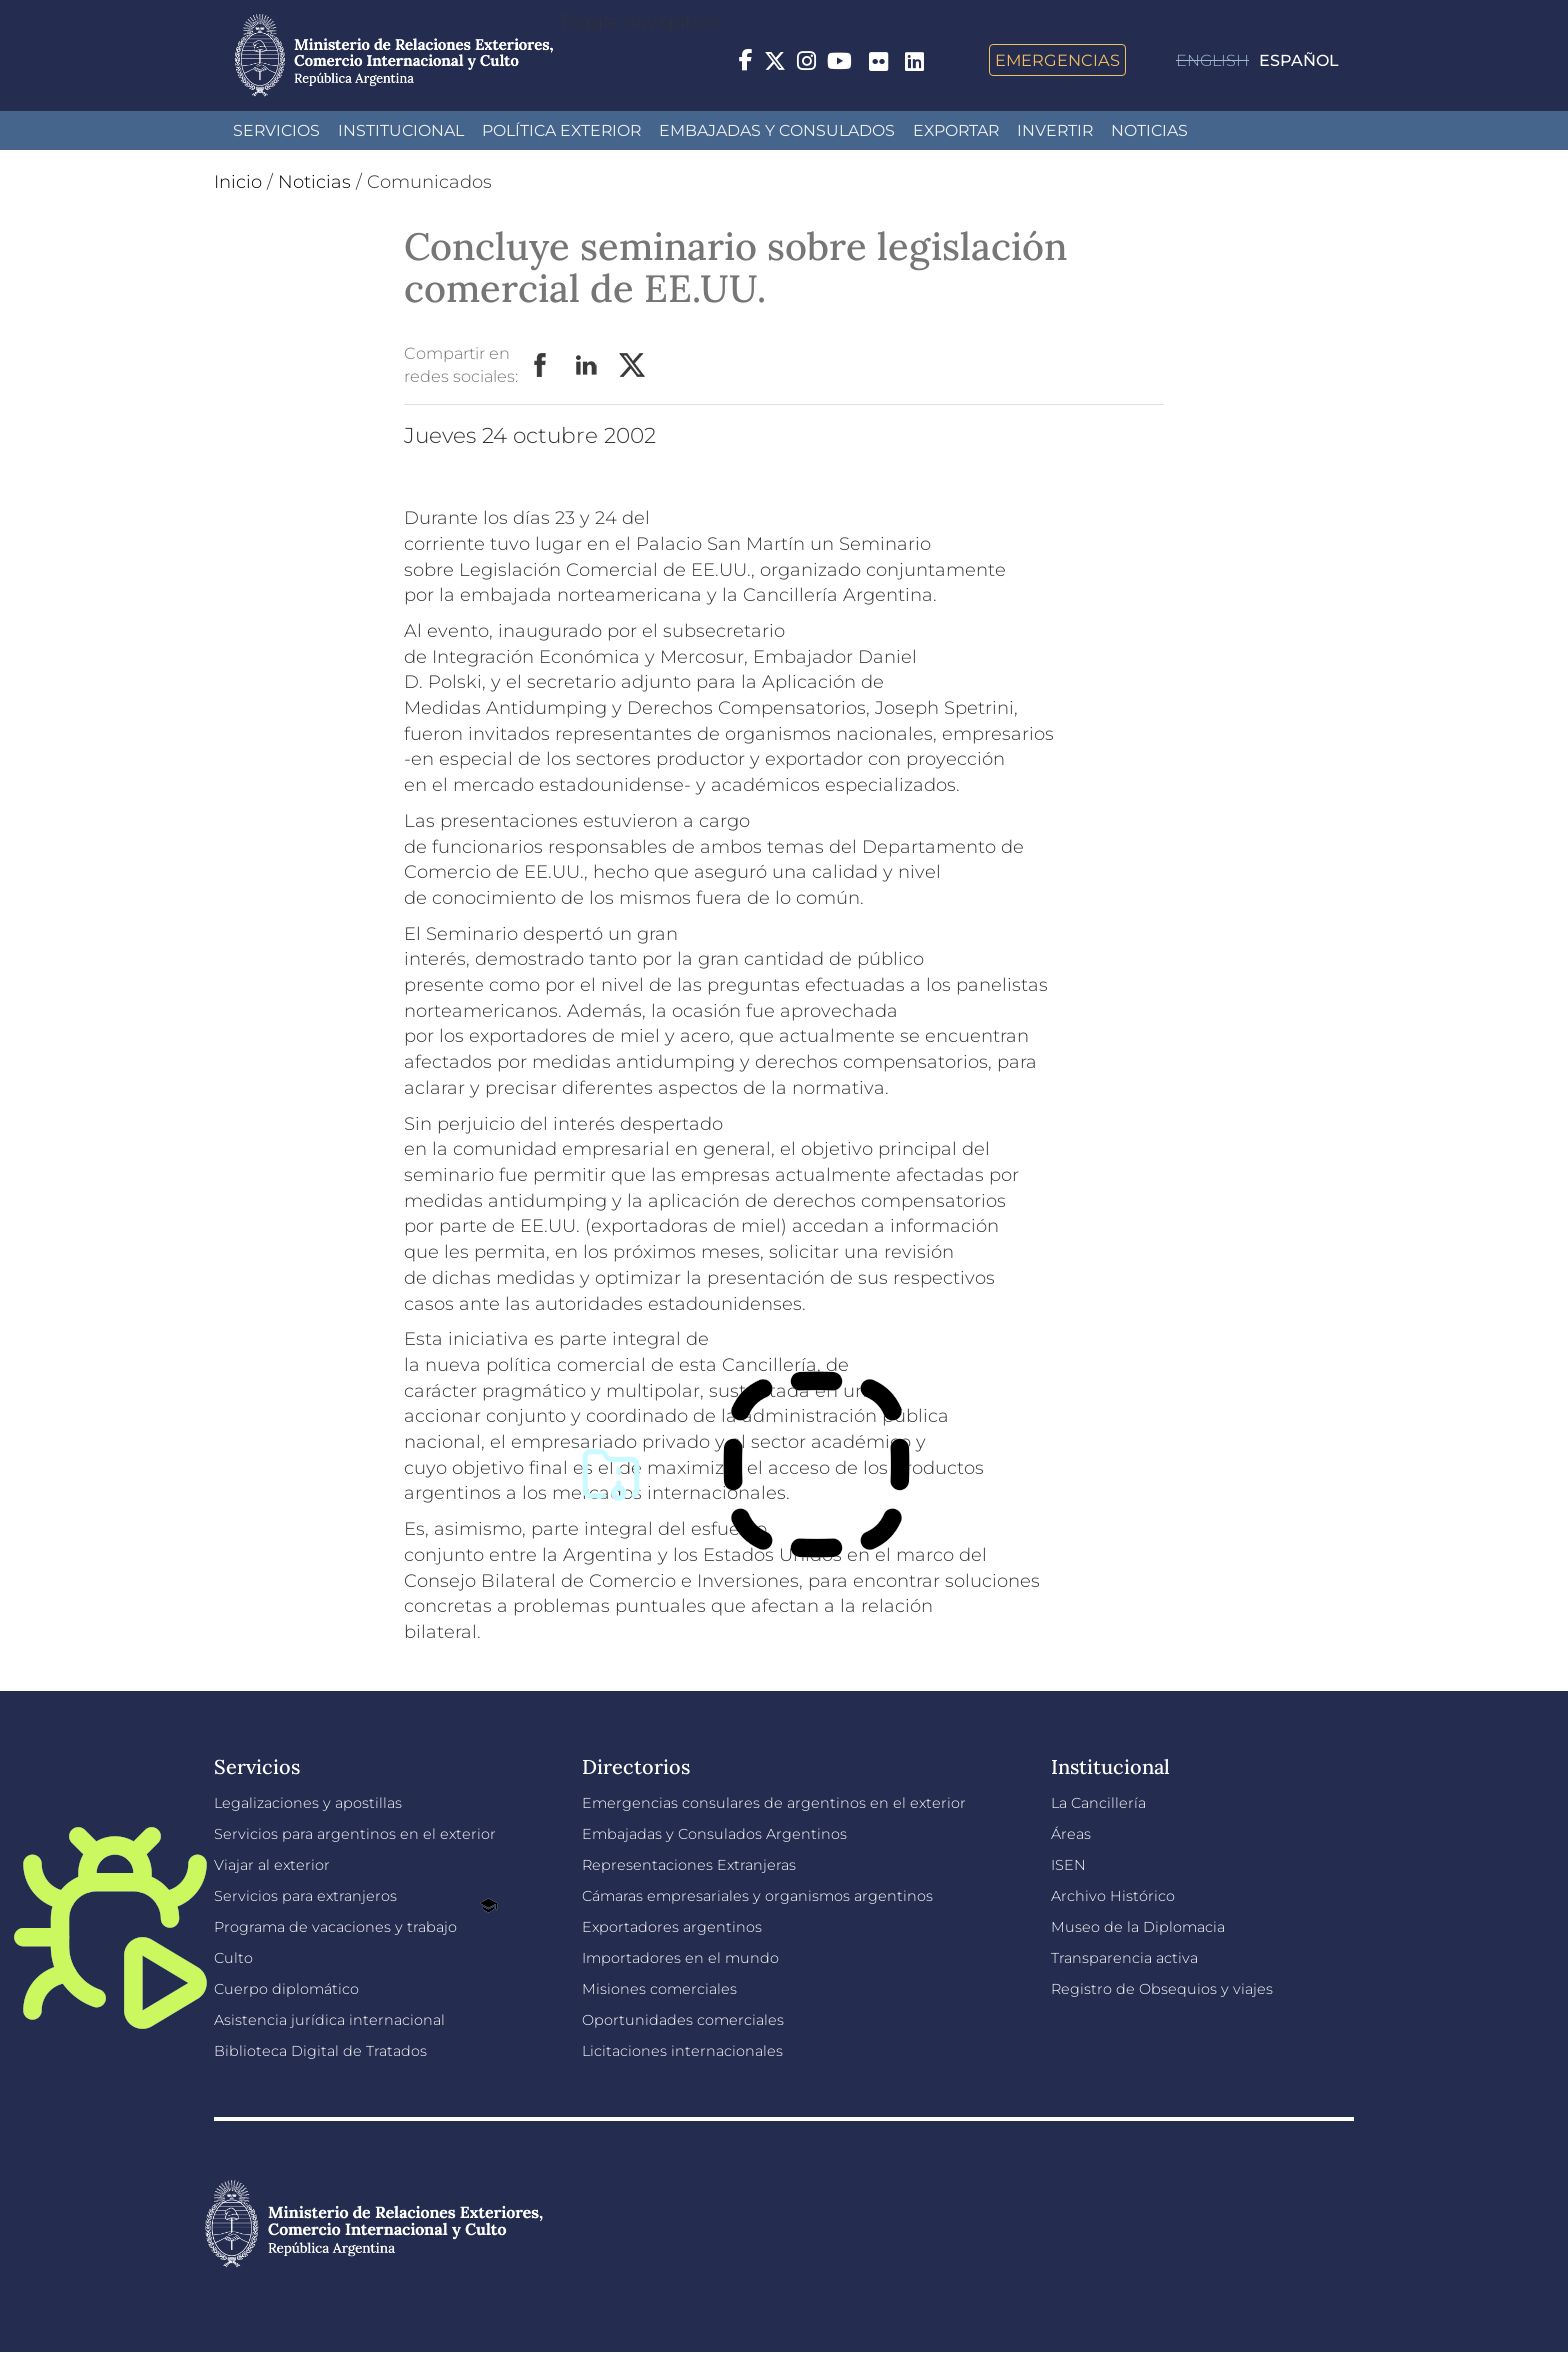 The image size is (1568, 2353). I want to click on access archived files or folders, so click(611, 1475).